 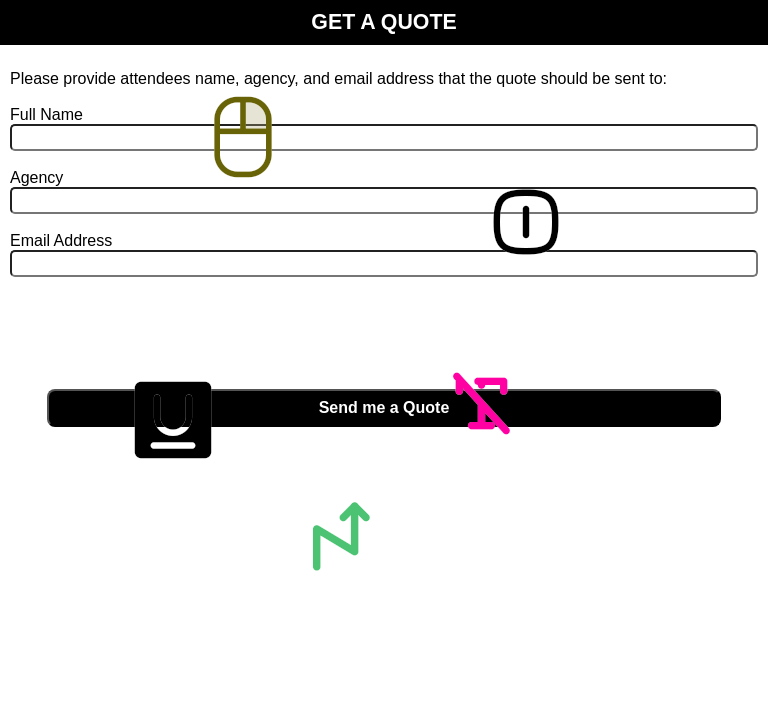 I want to click on view more information or details, so click(x=526, y=222).